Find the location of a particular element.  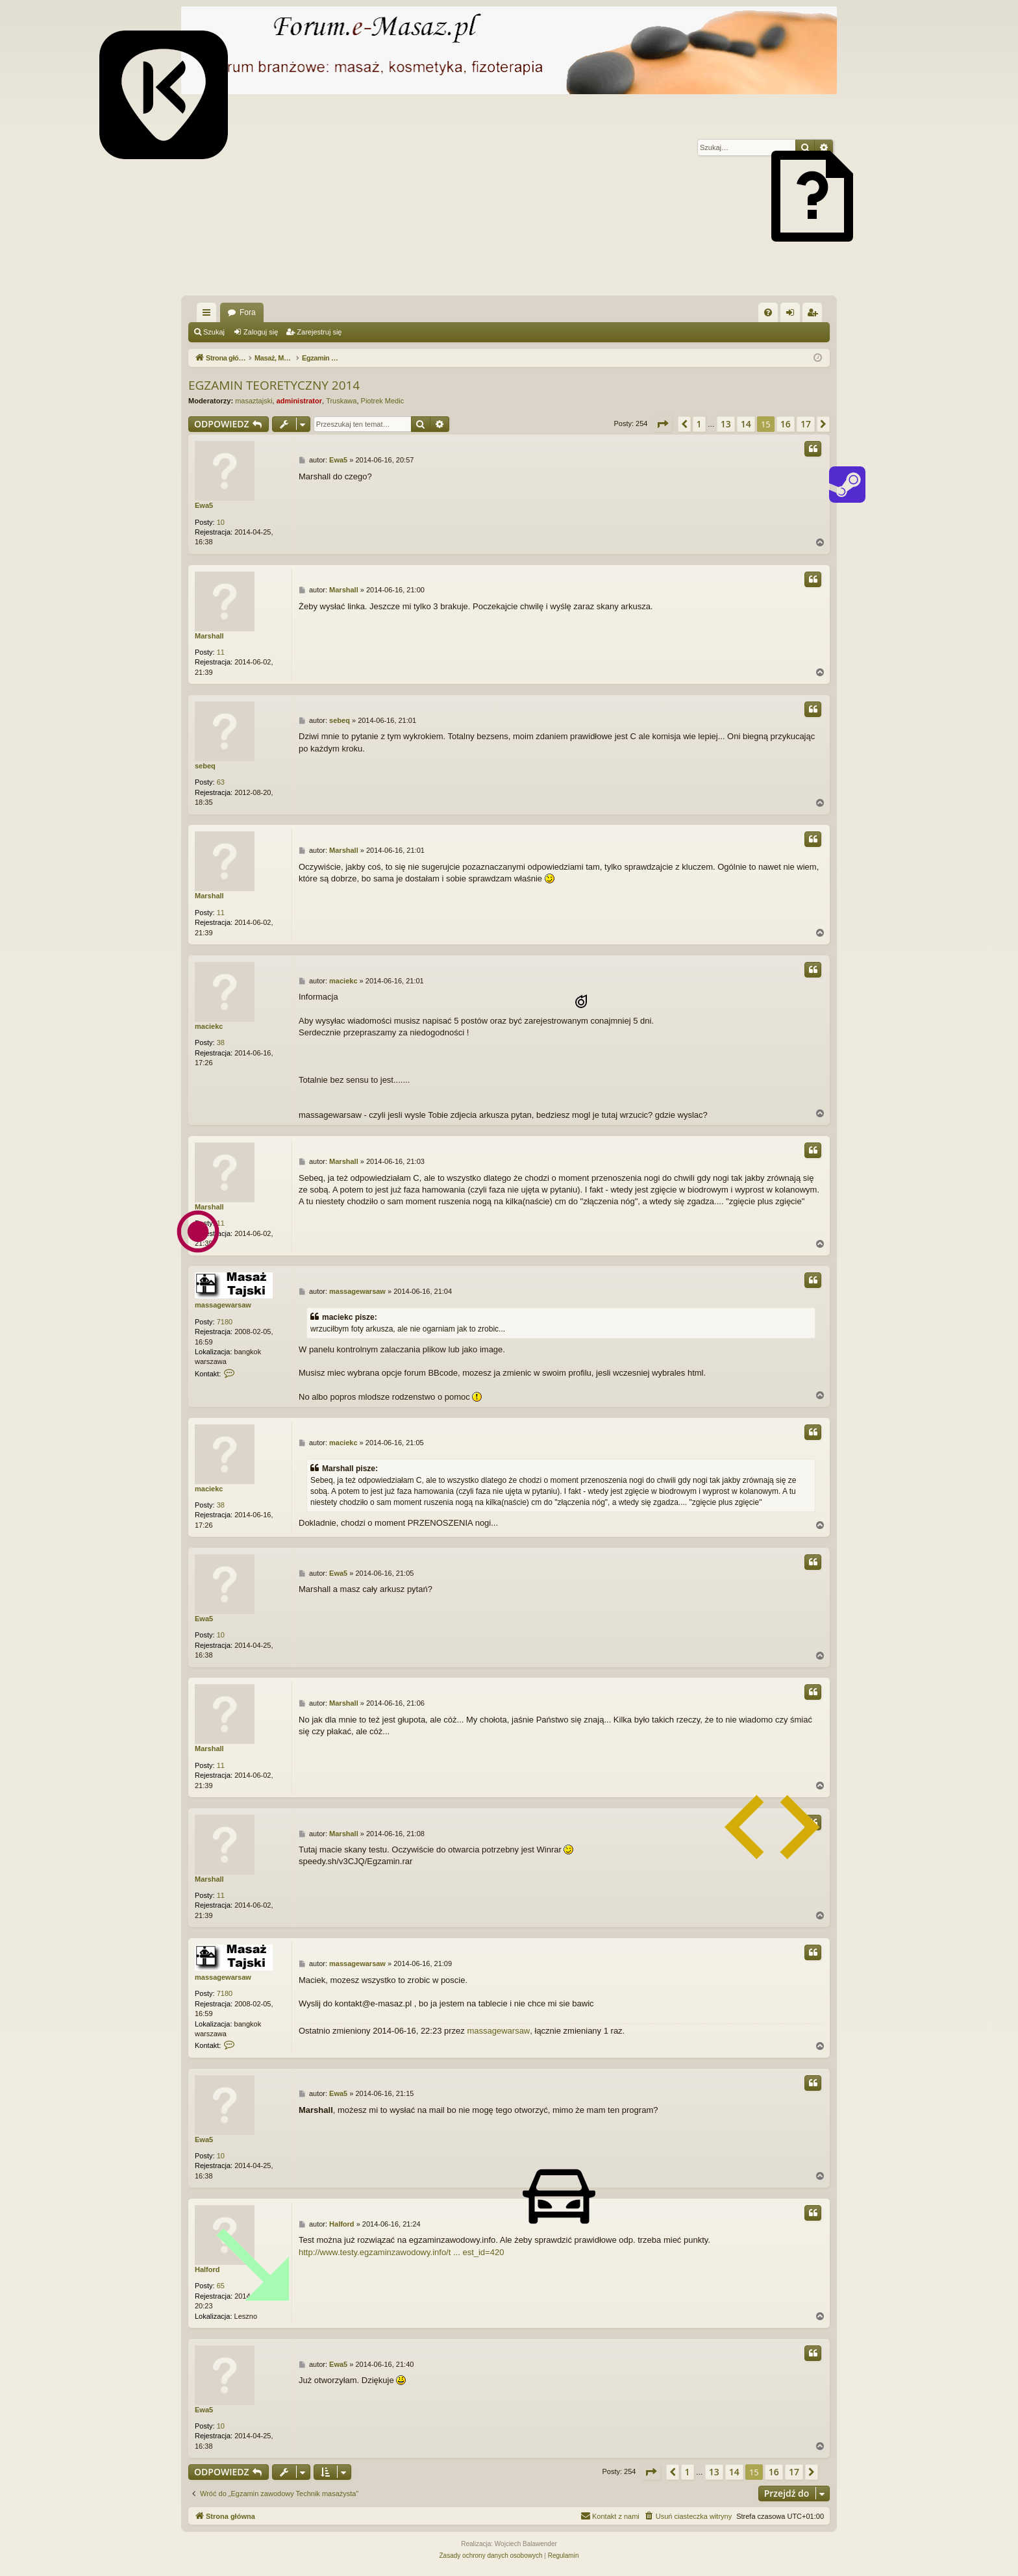

open Steam application is located at coordinates (847, 485).